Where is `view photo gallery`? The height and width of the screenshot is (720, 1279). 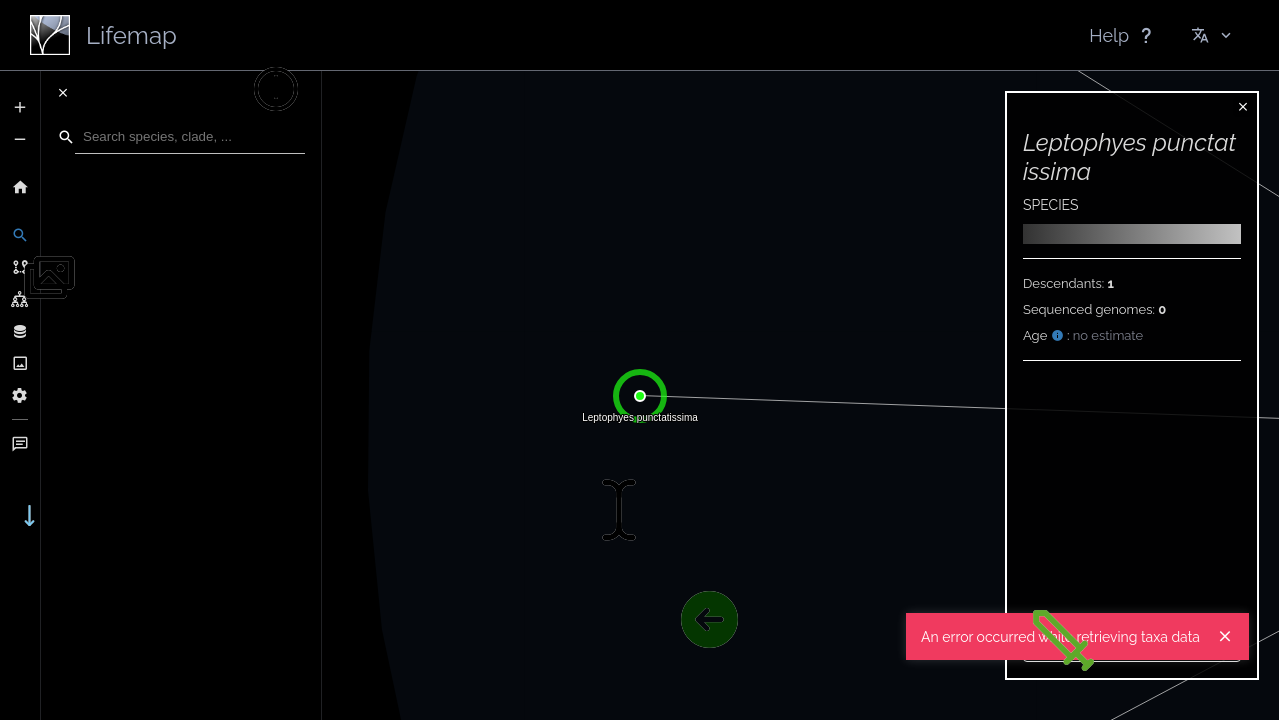 view photo gallery is located at coordinates (49, 277).